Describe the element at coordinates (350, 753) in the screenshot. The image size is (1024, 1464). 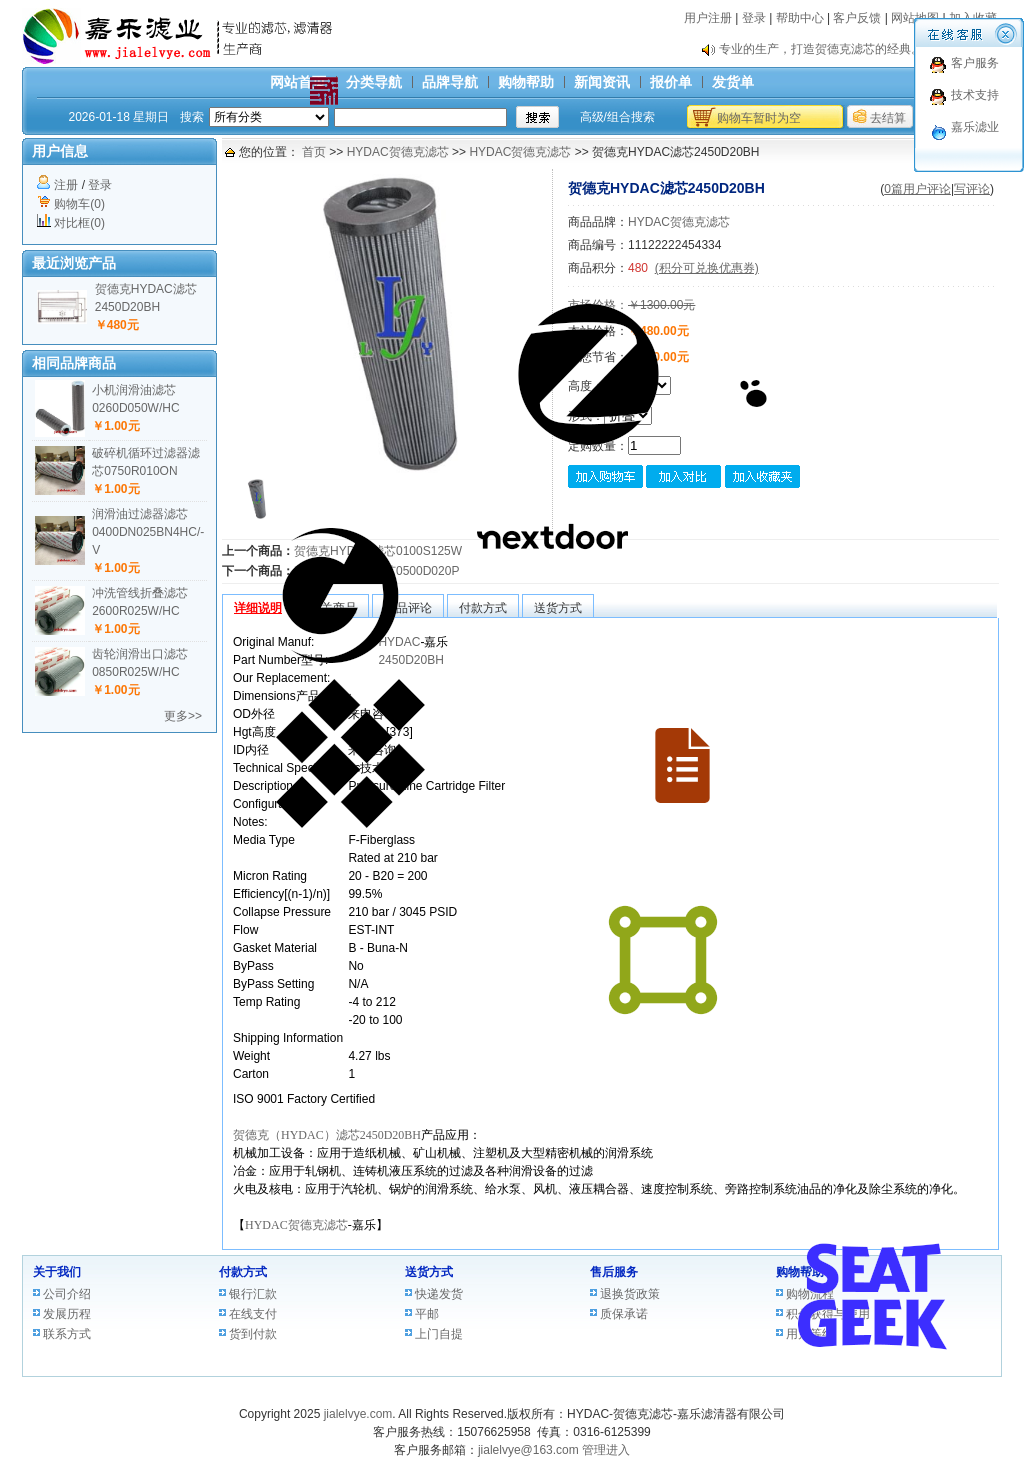
I see `mingw-w64 compiler toolchain logo` at that location.